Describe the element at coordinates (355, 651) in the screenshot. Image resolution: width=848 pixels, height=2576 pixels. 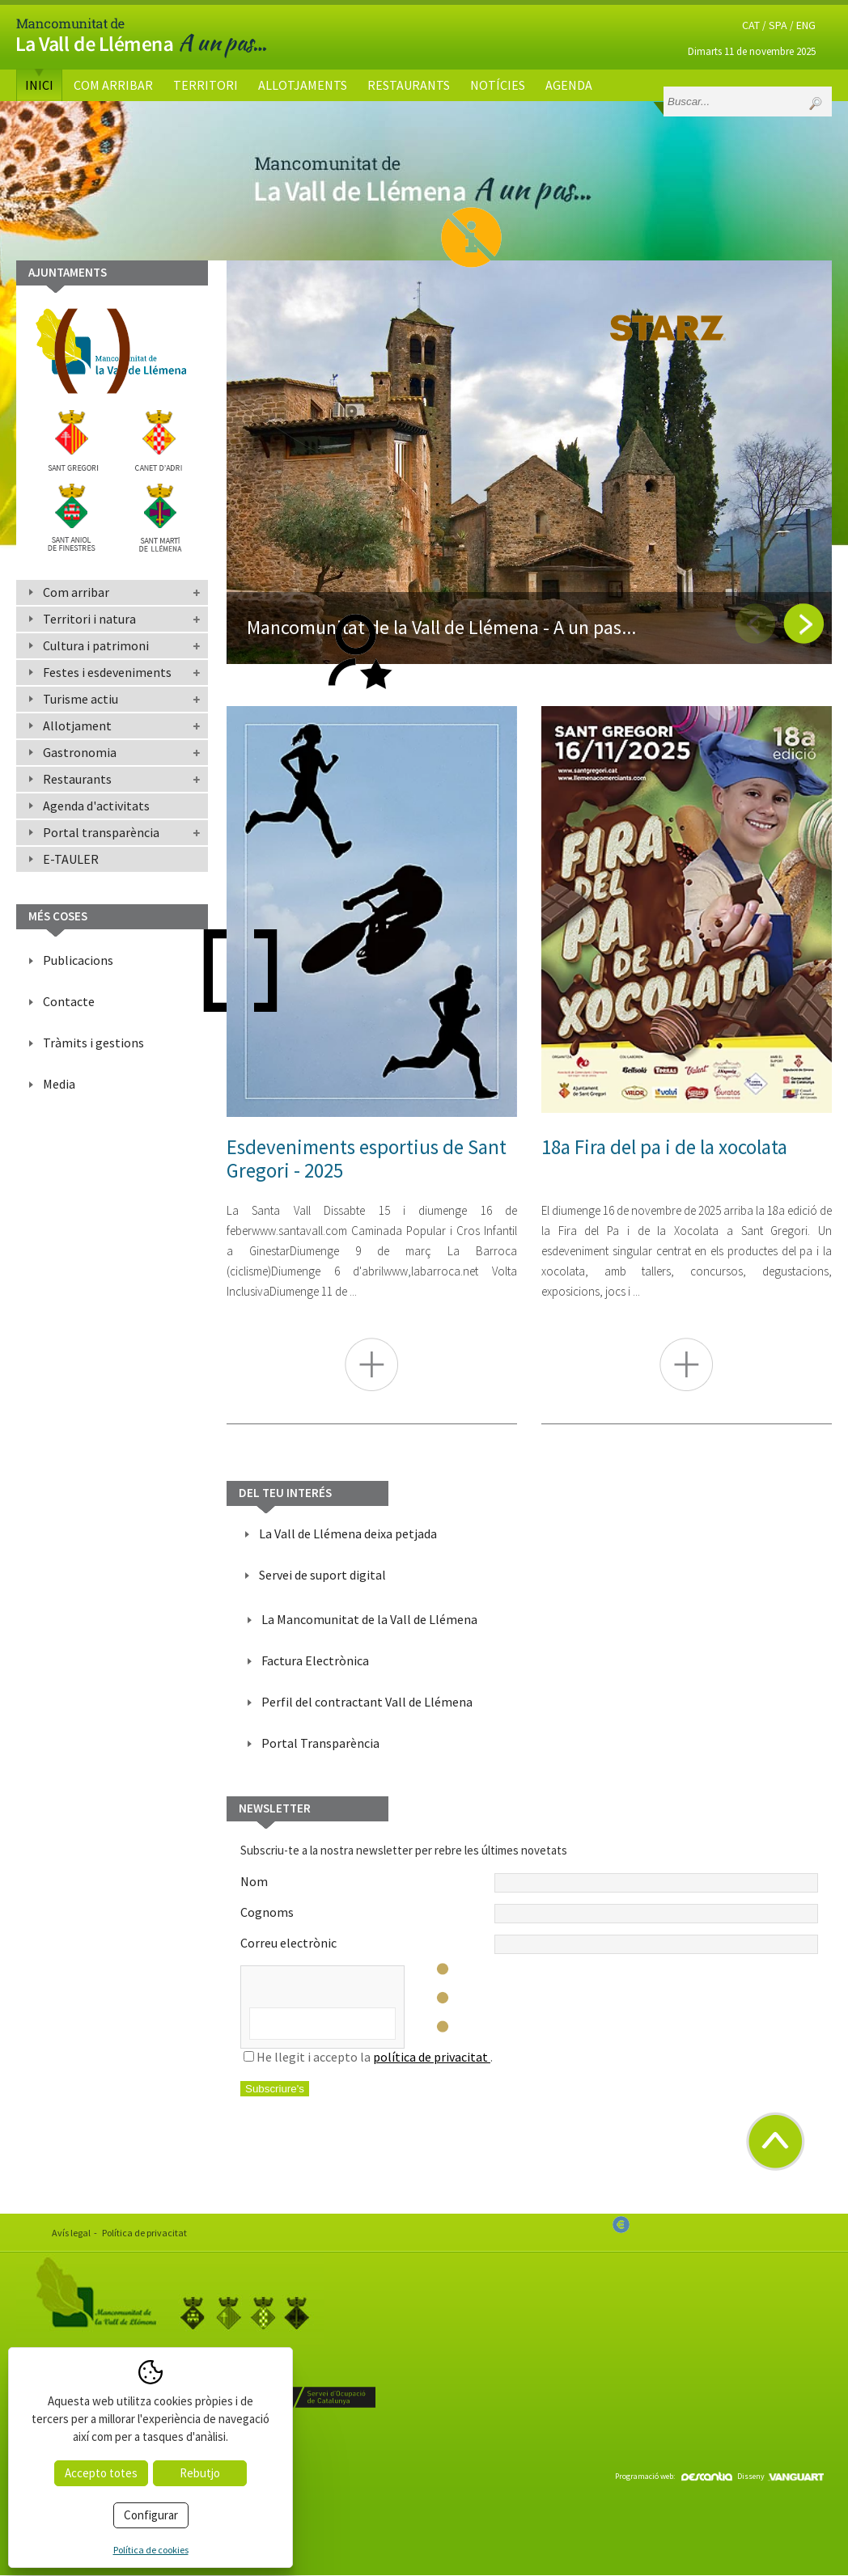
I see `view featured or starred user profile` at that location.